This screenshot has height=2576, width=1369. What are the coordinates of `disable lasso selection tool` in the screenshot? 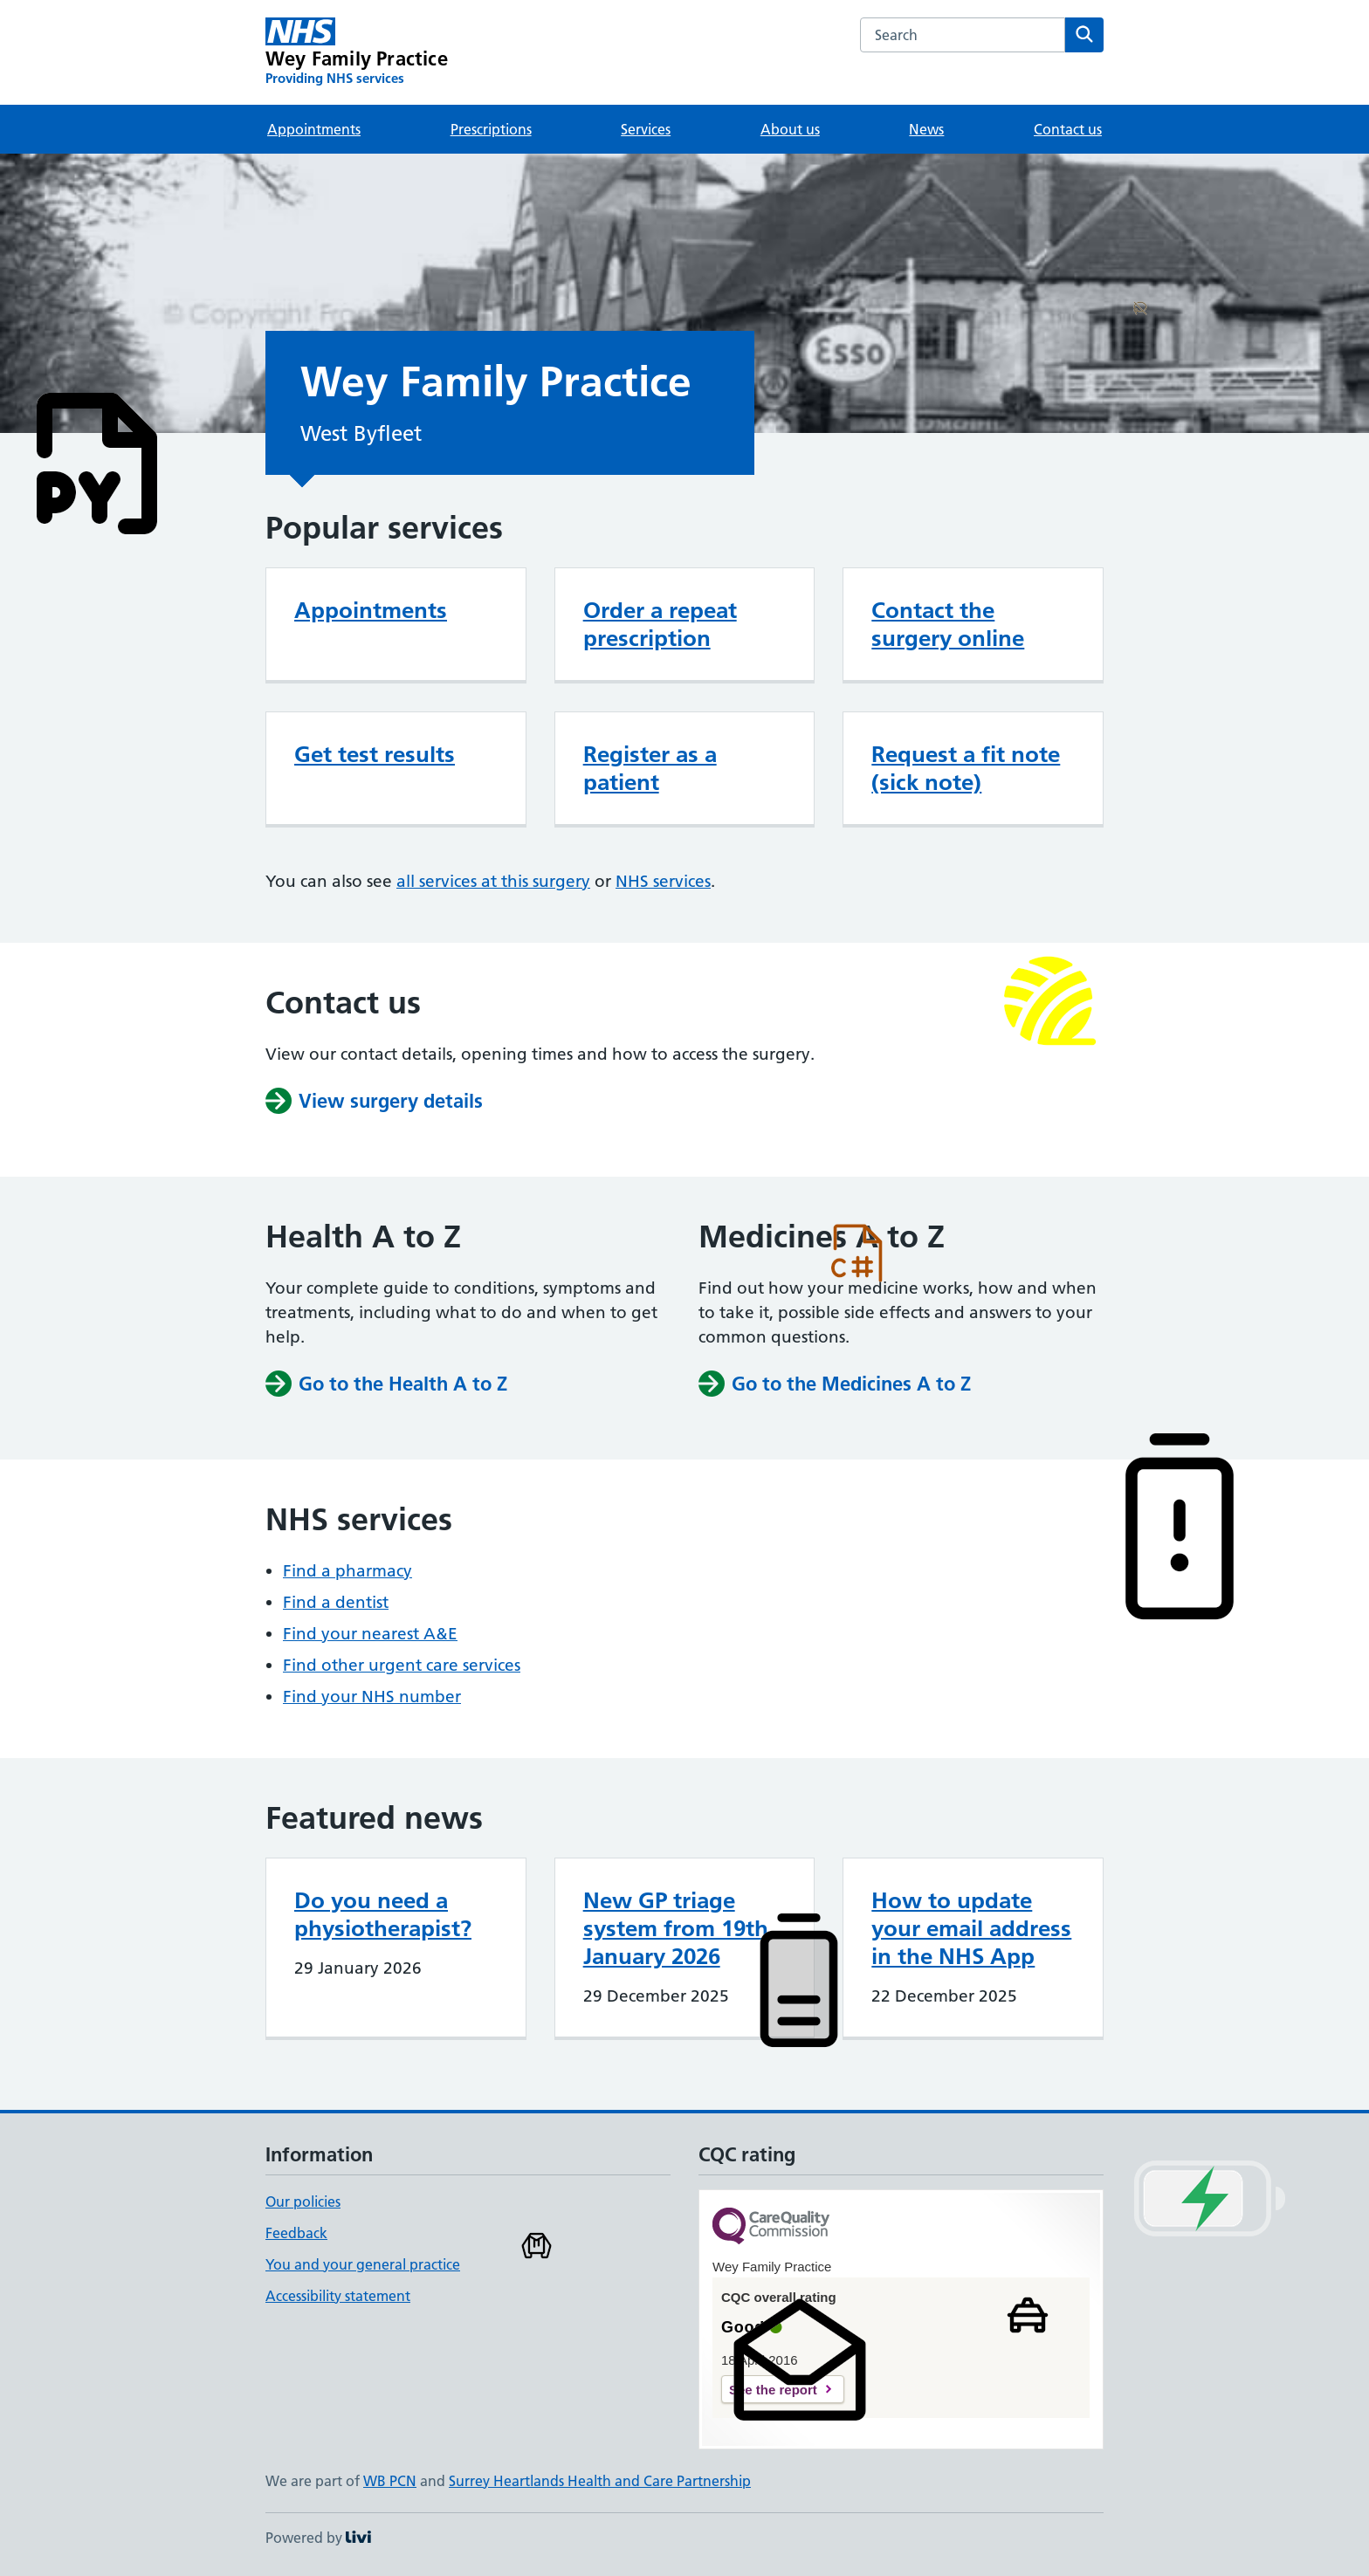 It's located at (1140, 308).